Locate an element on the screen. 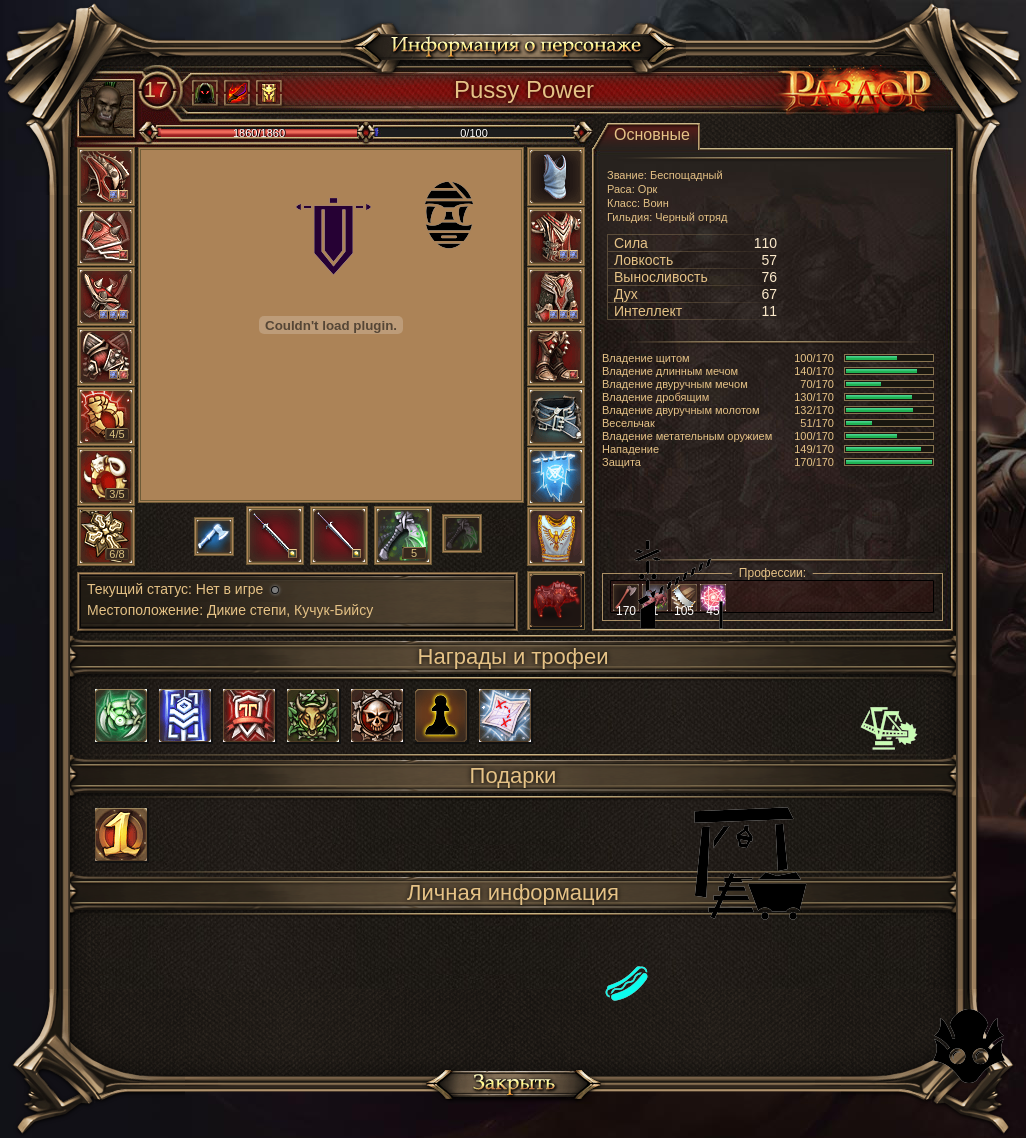 The width and height of the screenshot is (1026, 1138). browse food or restaurant options is located at coordinates (626, 983).